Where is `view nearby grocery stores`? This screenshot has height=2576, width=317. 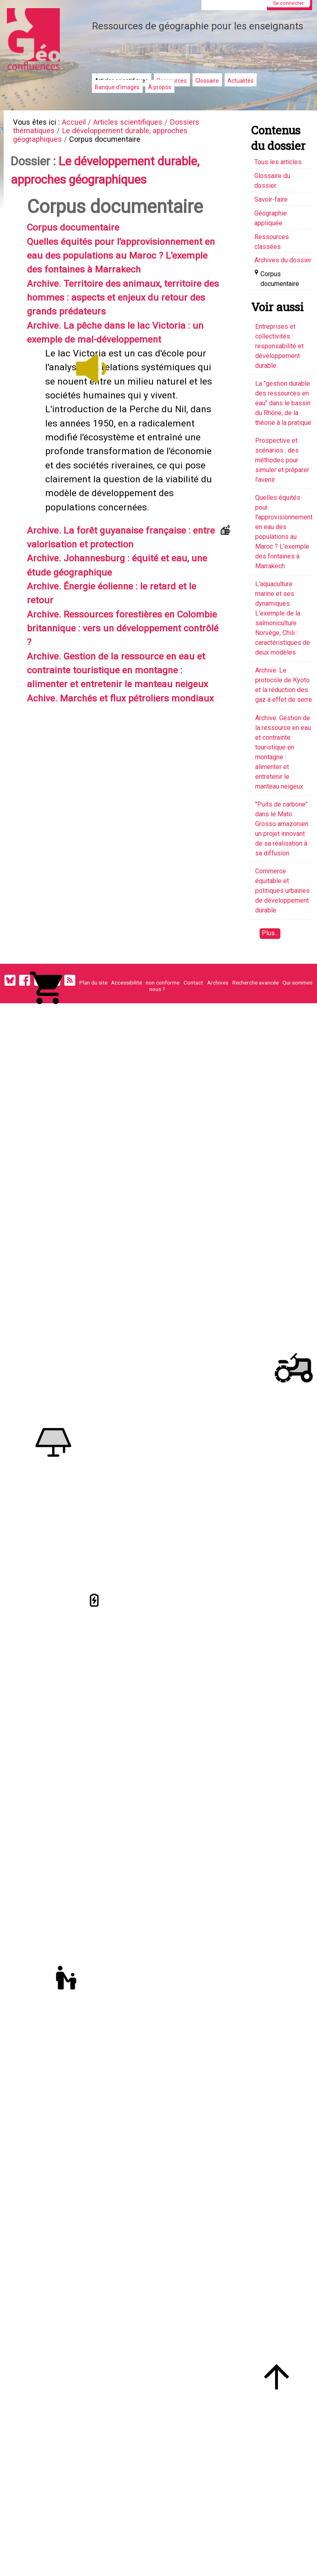 view nearby grocery stores is located at coordinates (48, 988).